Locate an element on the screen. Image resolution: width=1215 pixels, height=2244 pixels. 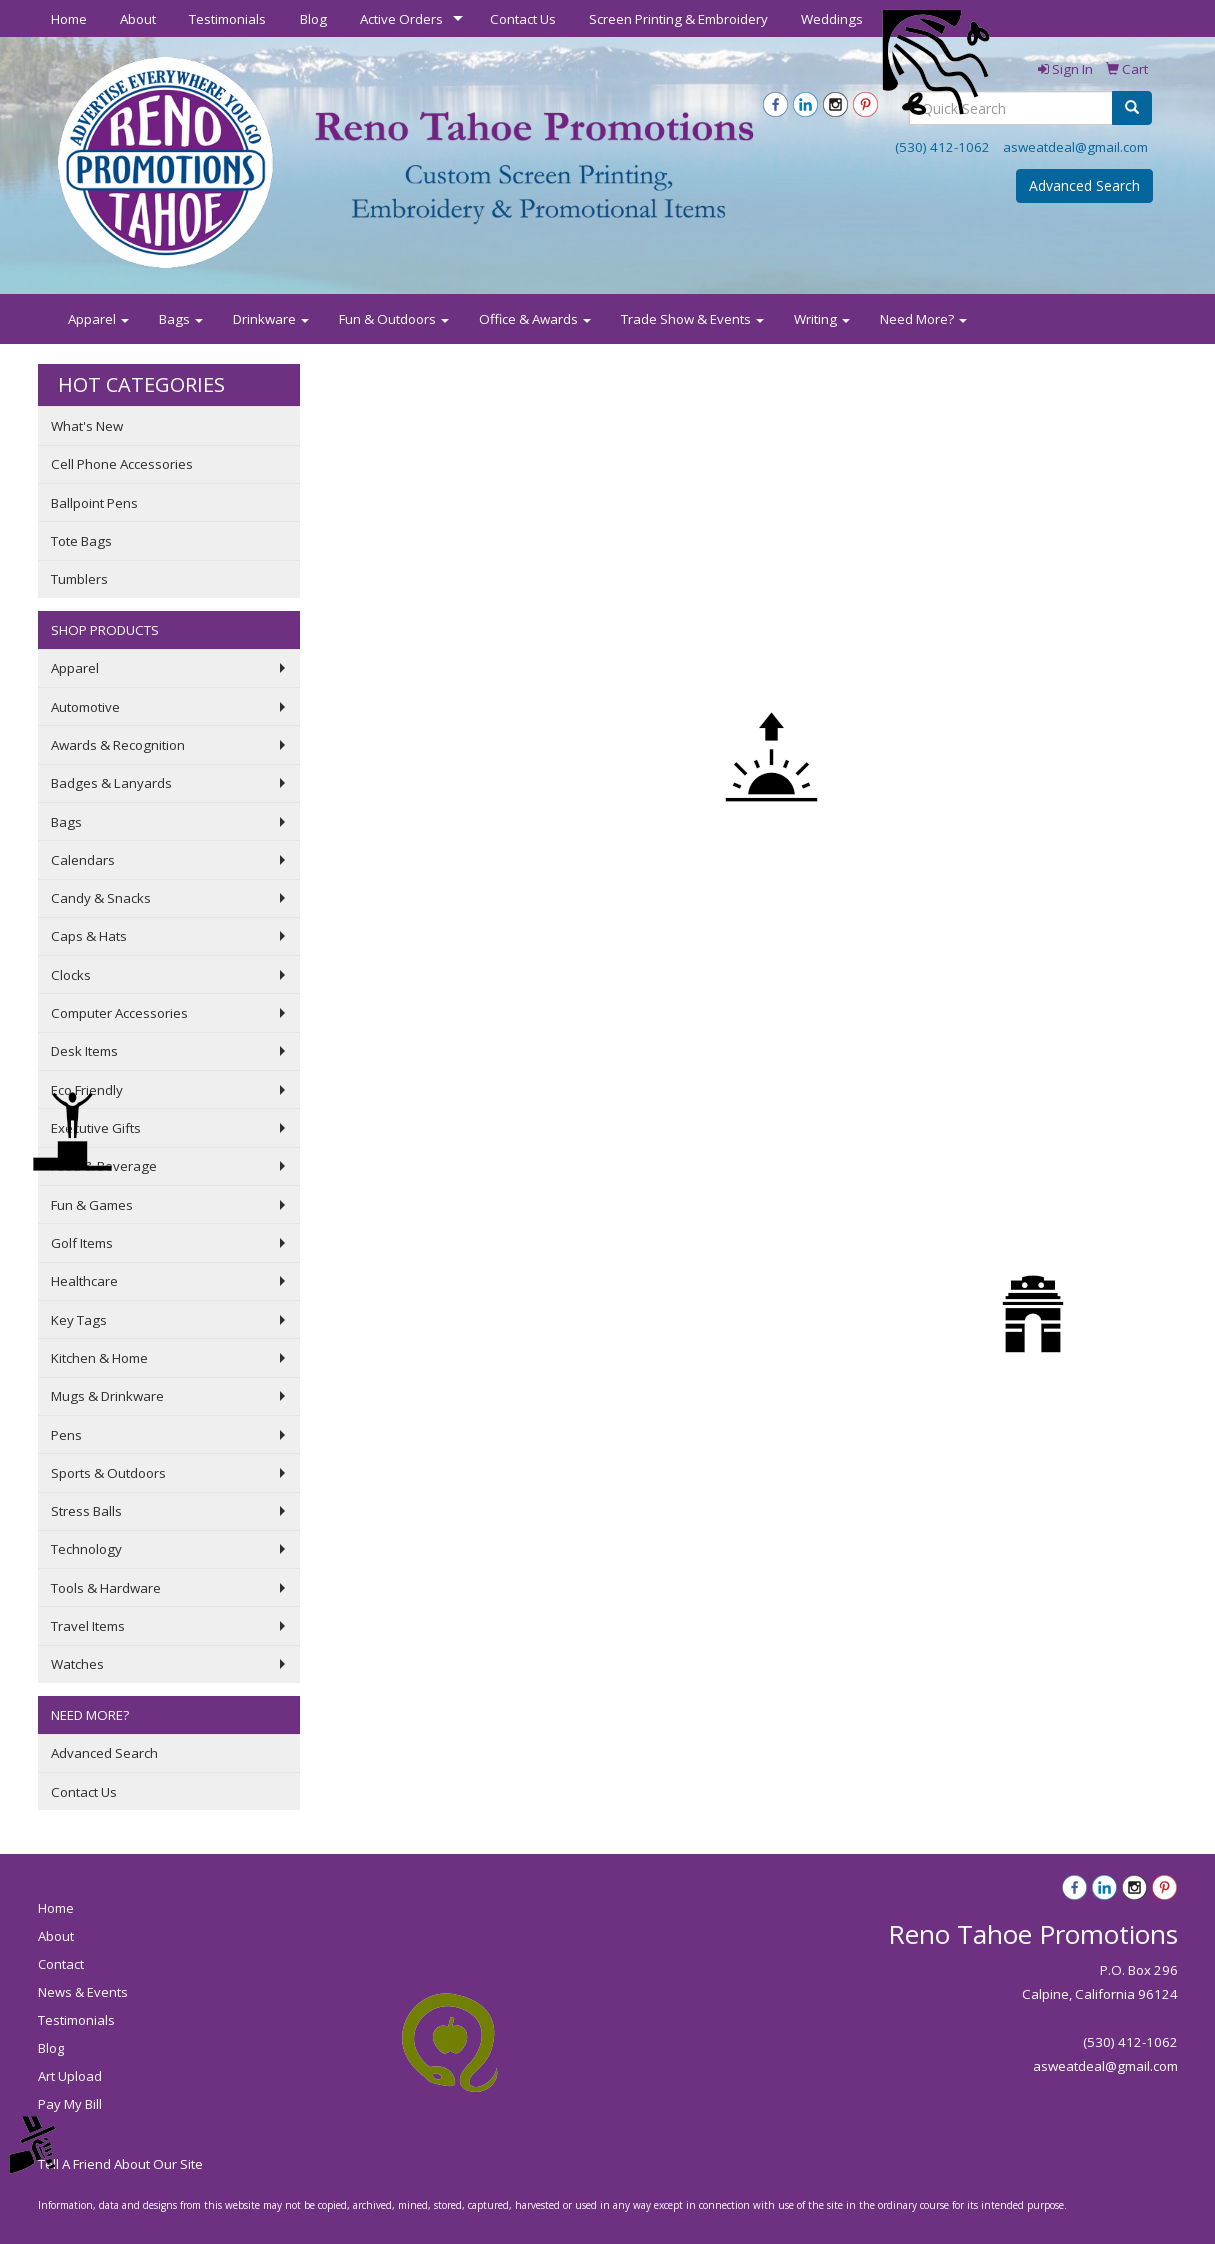
initiate attack or combat action is located at coordinates (38, 2145).